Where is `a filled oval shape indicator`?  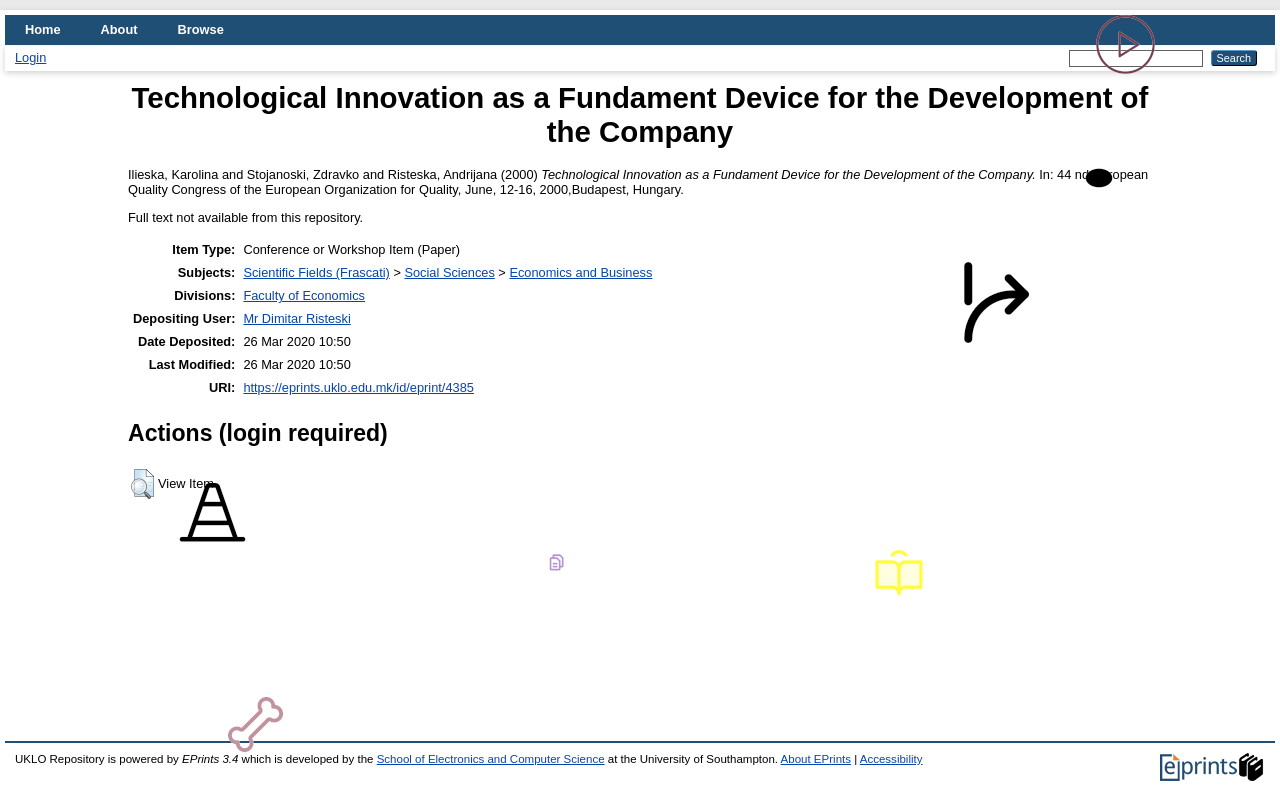
a filled oval shape indicator is located at coordinates (1099, 178).